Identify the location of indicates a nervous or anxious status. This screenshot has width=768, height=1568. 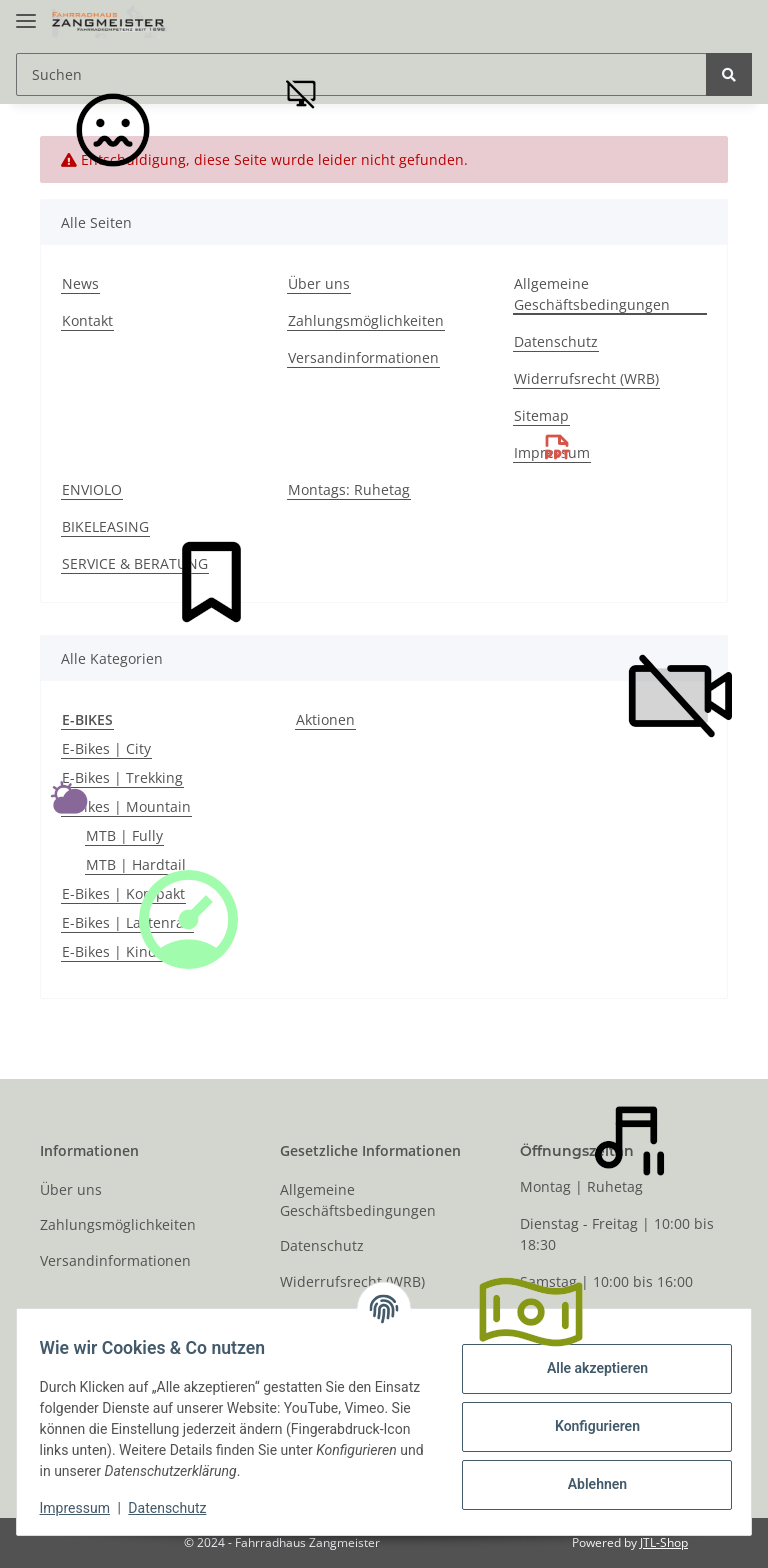
(113, 130).